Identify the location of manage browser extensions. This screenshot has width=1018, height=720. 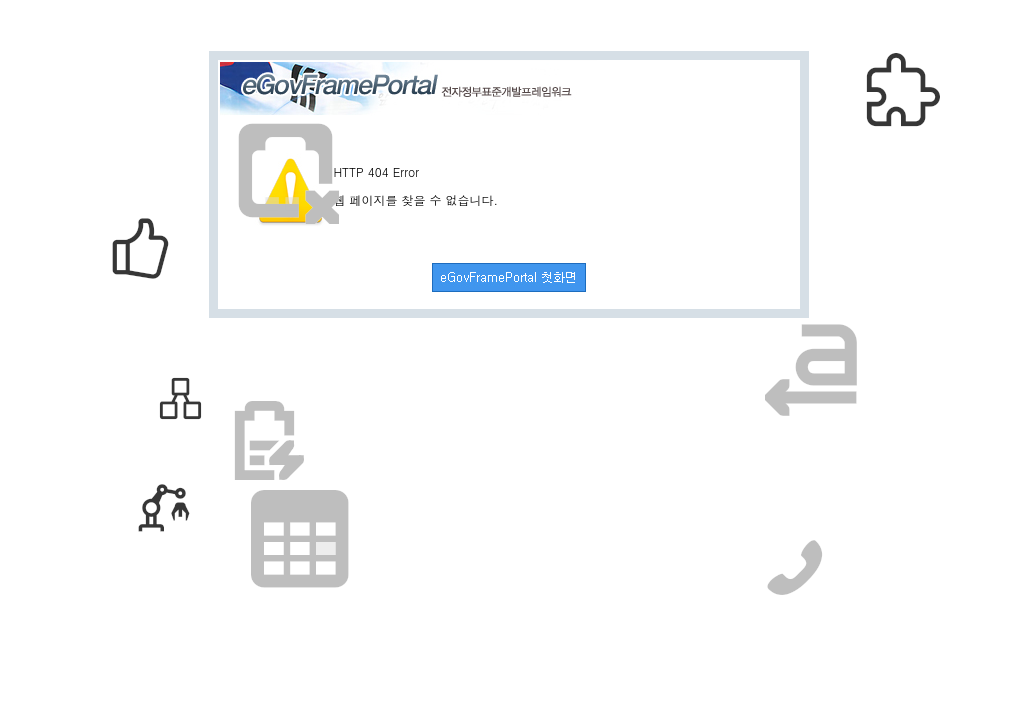
(901, 92).